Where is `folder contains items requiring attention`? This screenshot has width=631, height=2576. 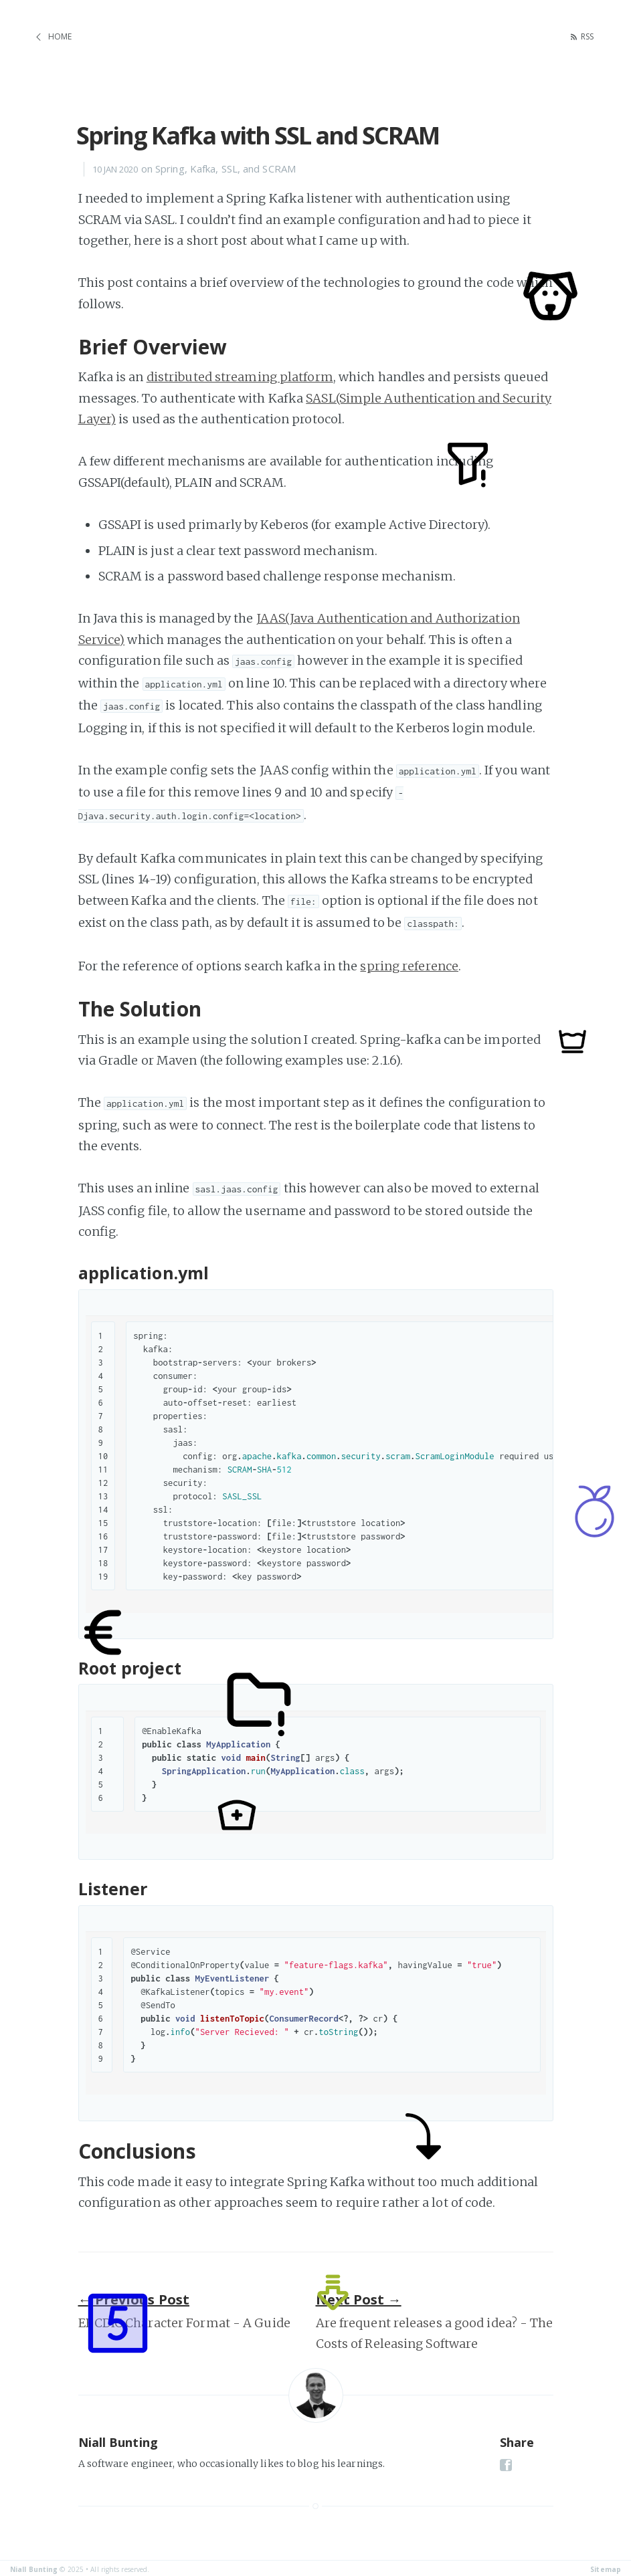
folder contains items requiring attention is located at coordinates (259, 1701).